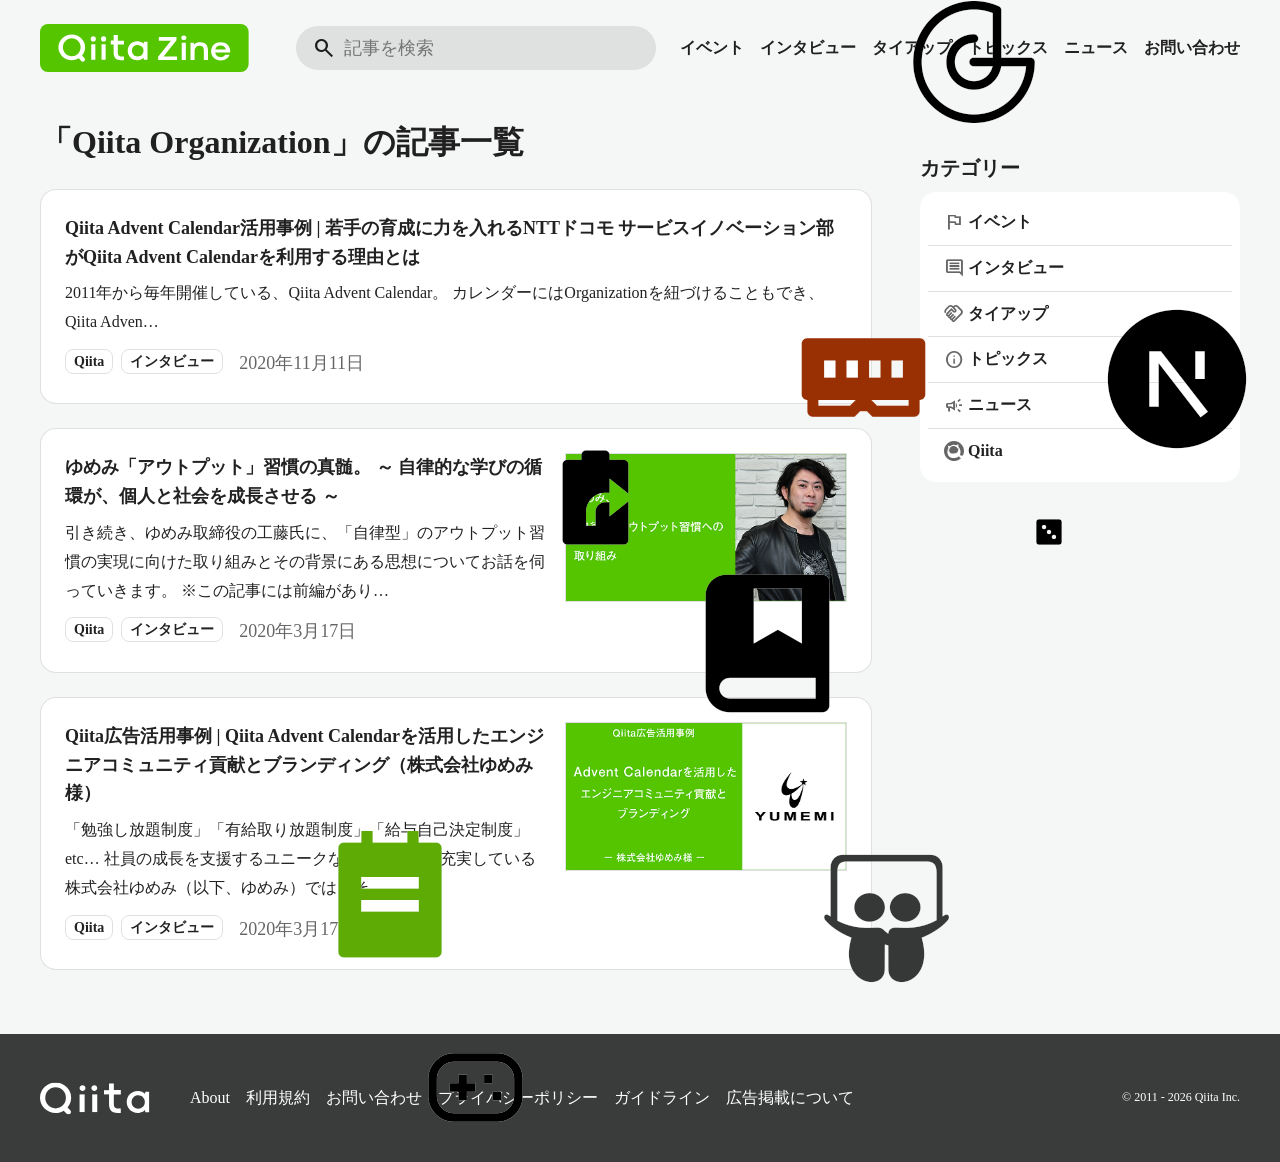 Image resolution: width=1280 pixels, height=1162 pixels. Describe the element at coordinates (475, 1087) in the screenshot. I see `open gaming or games section` at that location.